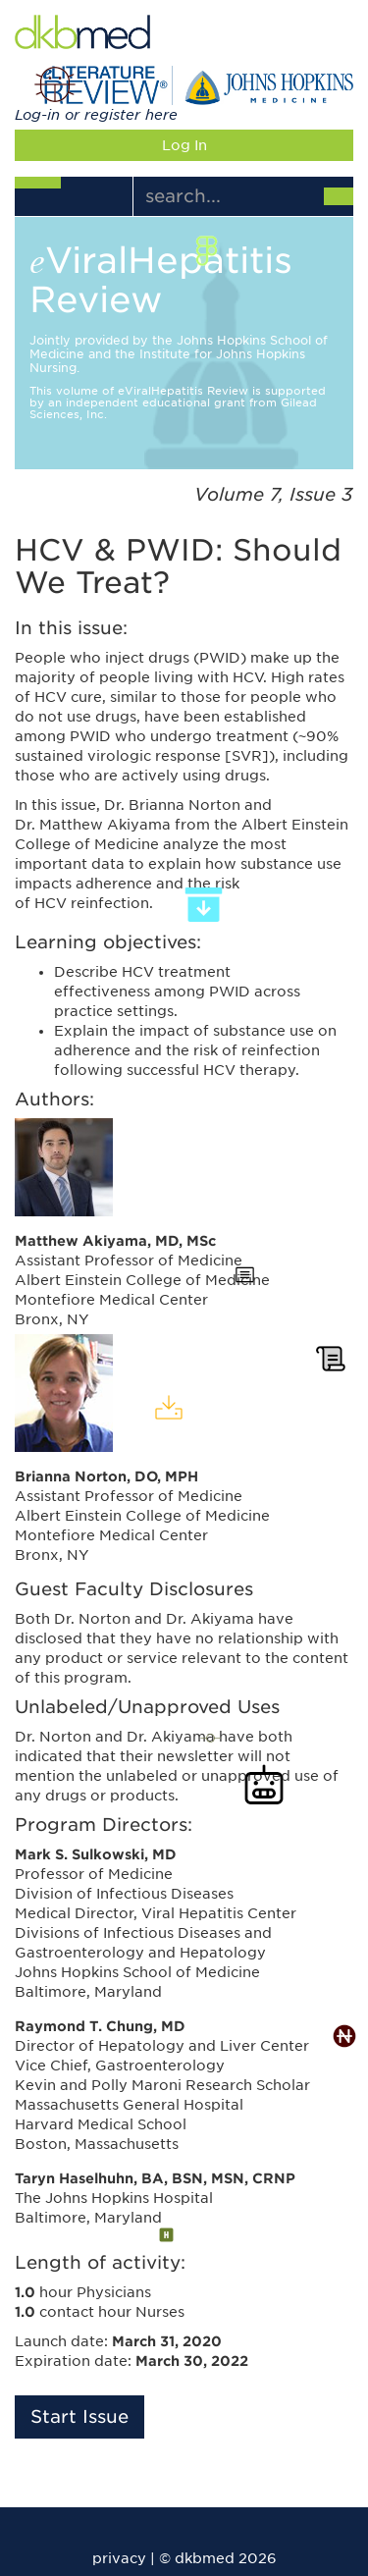 The width and height of the screenshot is (368, 2576). I want to click on download a file to your device, so click(169, 1409).